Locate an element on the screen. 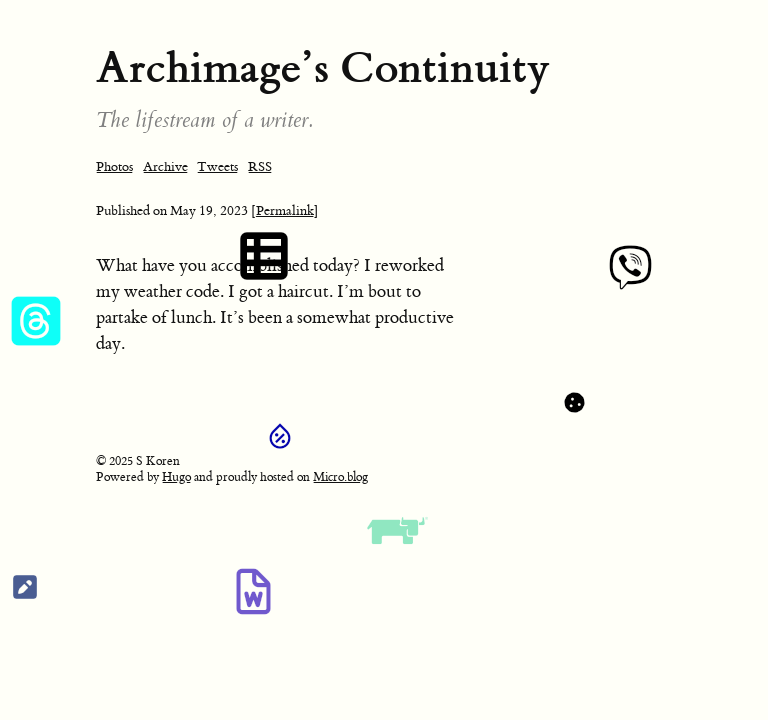  manage cookie preferences is located at coordinates (574, 402).